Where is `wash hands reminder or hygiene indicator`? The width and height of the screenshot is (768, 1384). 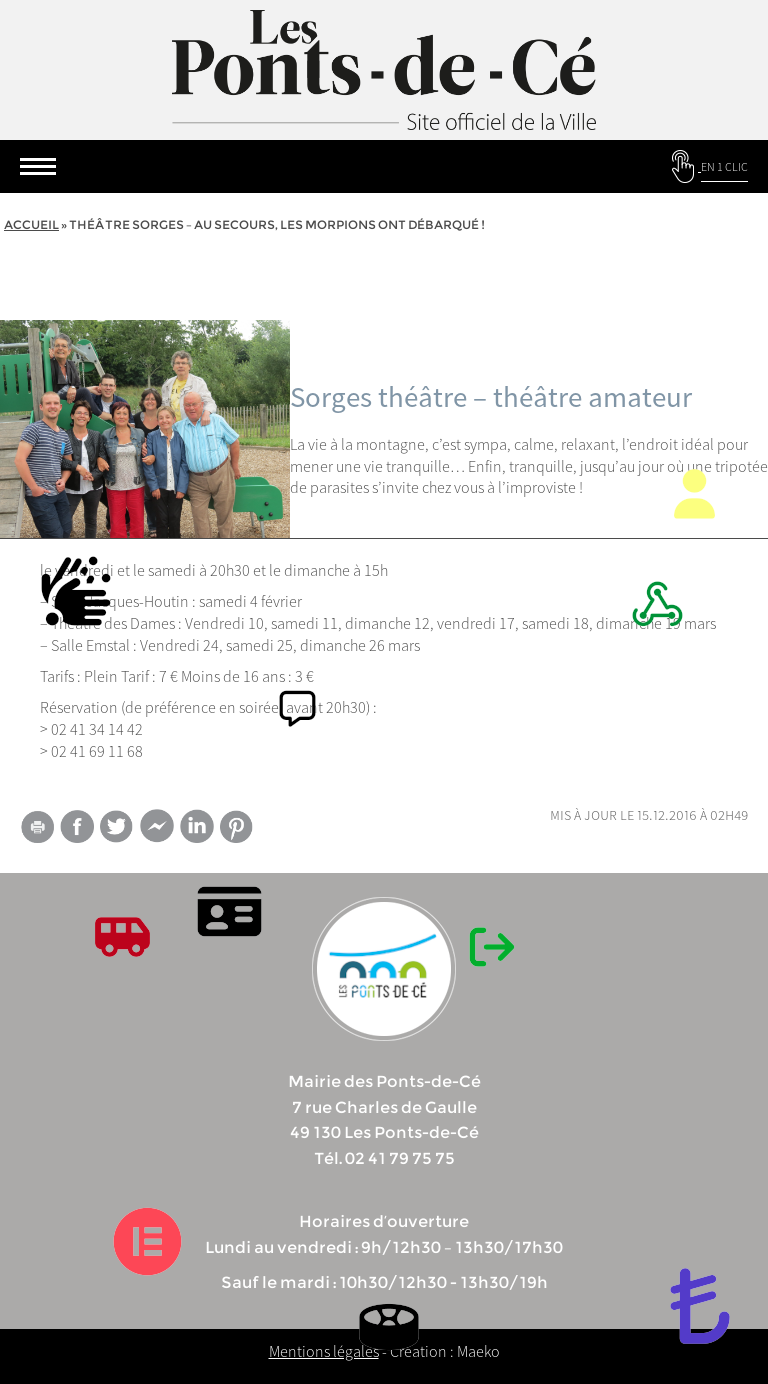
wash hands reminder or hygiene indicator is located at coordinates (76, 591).